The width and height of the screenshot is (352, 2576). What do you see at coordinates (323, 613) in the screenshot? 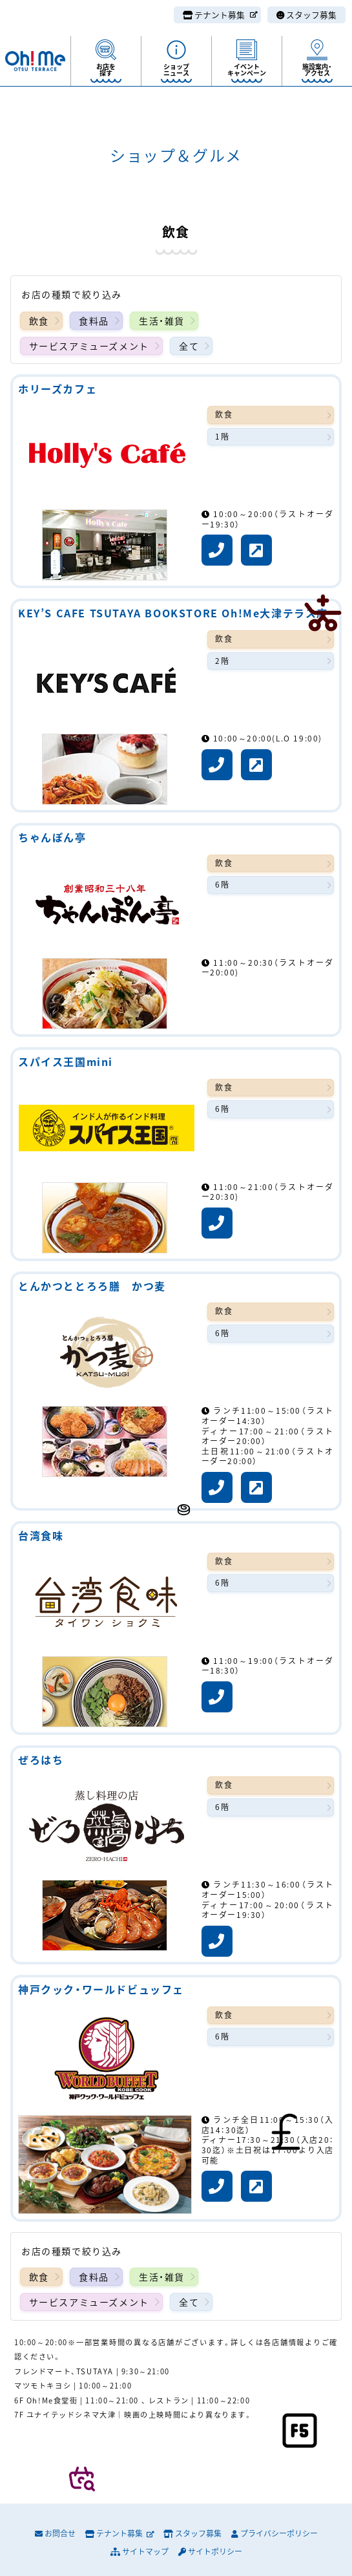
I see `access emergency medical bed availability` at bounding box center [323, 613].